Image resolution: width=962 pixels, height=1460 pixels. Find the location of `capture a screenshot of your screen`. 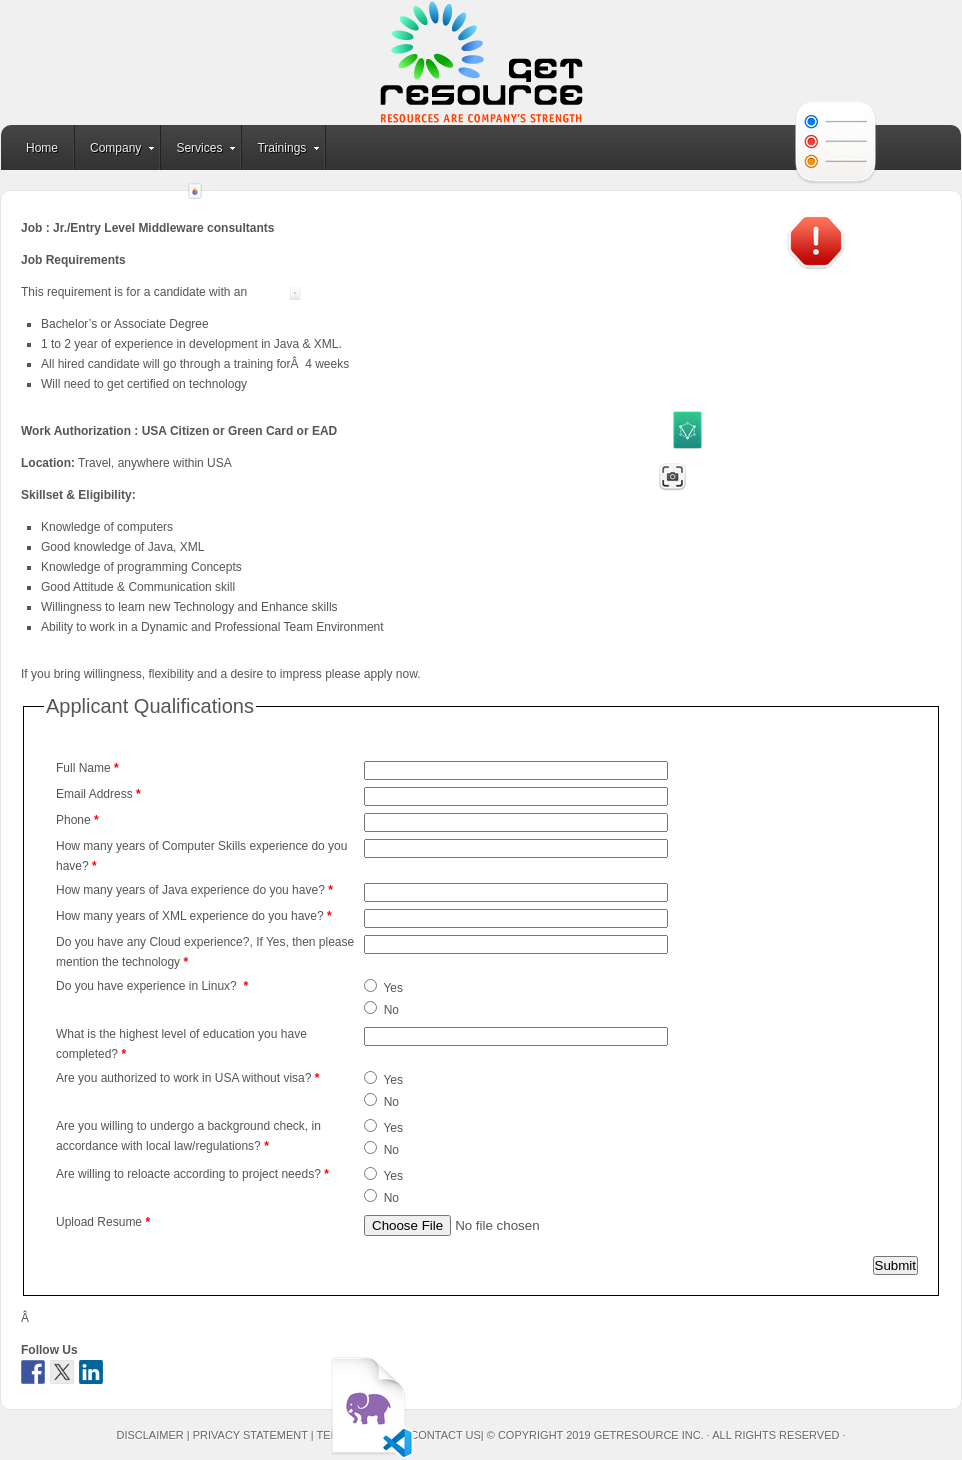

capture a screenshot of your screen is located at coordinates (672, 476).